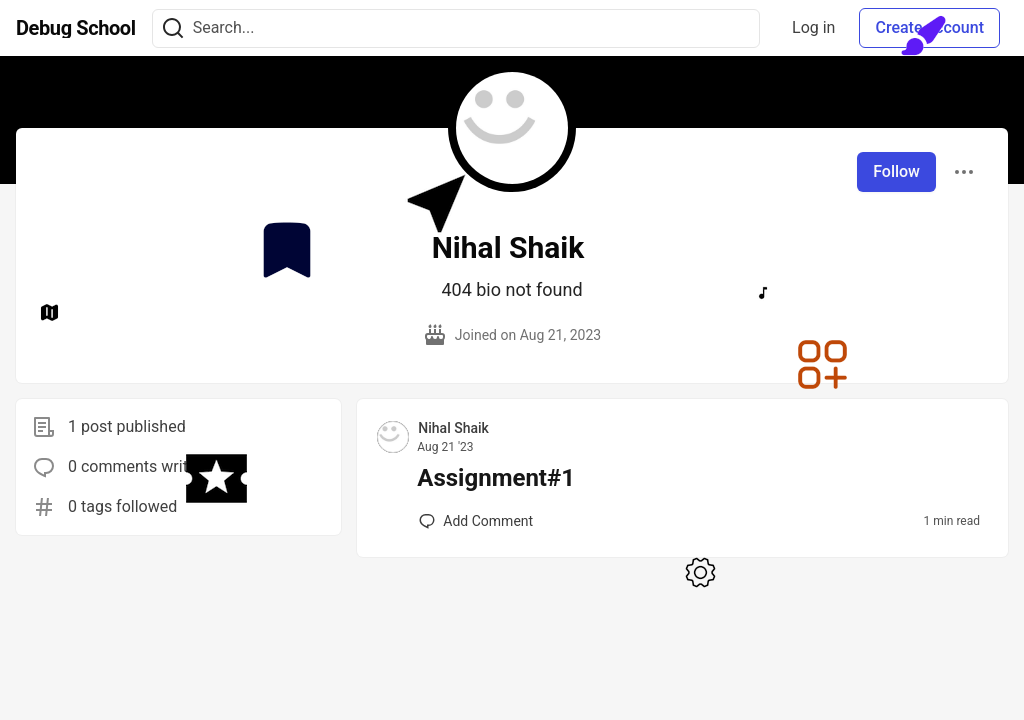 This screenshot has width=1024, height=720. I want to click on view map or navigation, so click(49, 312).